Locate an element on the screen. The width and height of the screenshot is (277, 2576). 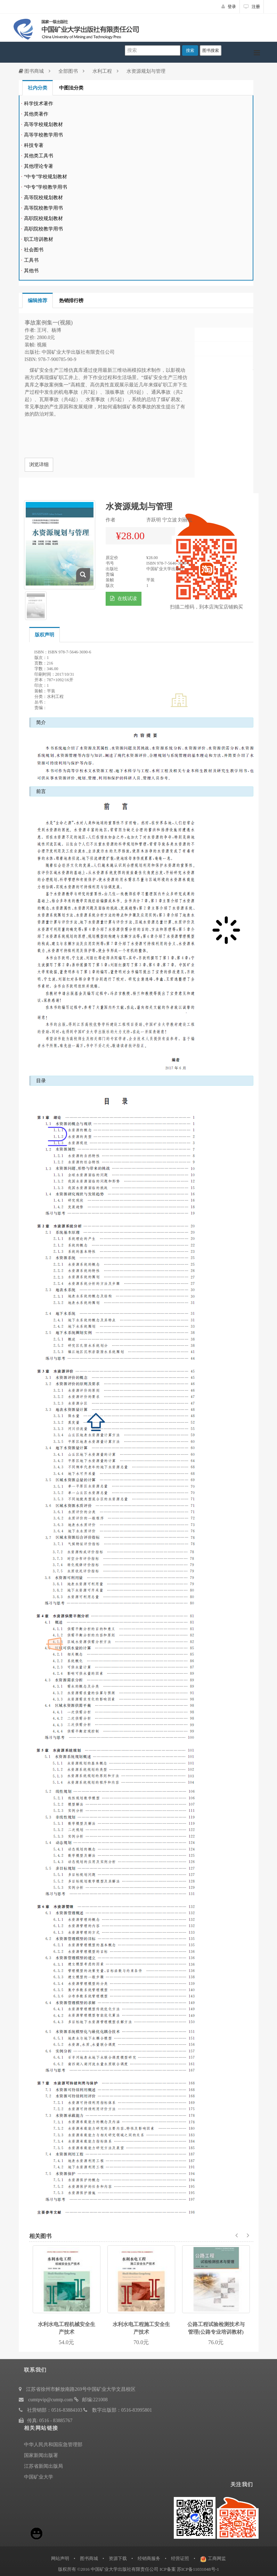
indicates content is loading is located at coordinates (226, 930).